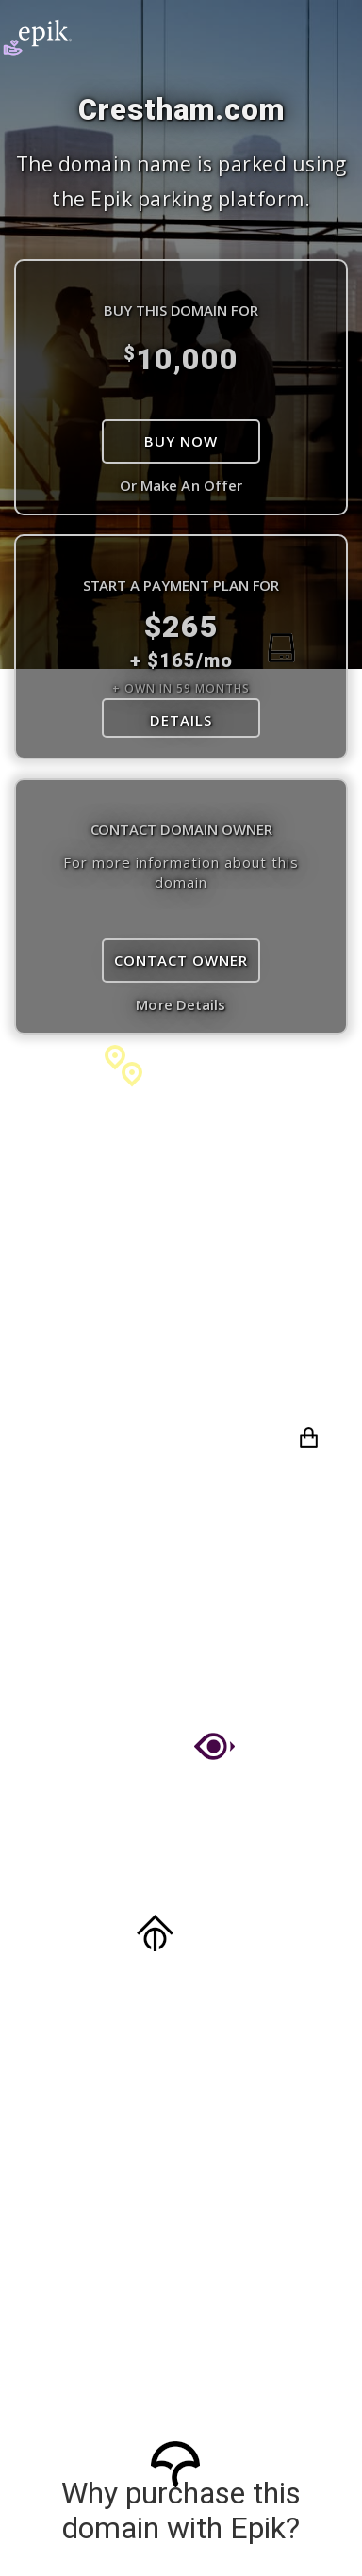 The height and width of the screenshot is (2576, 362). Describe the element at coordinates (12, 47) in the screenshot. I see `make a donation or charitable contribution` at that location.